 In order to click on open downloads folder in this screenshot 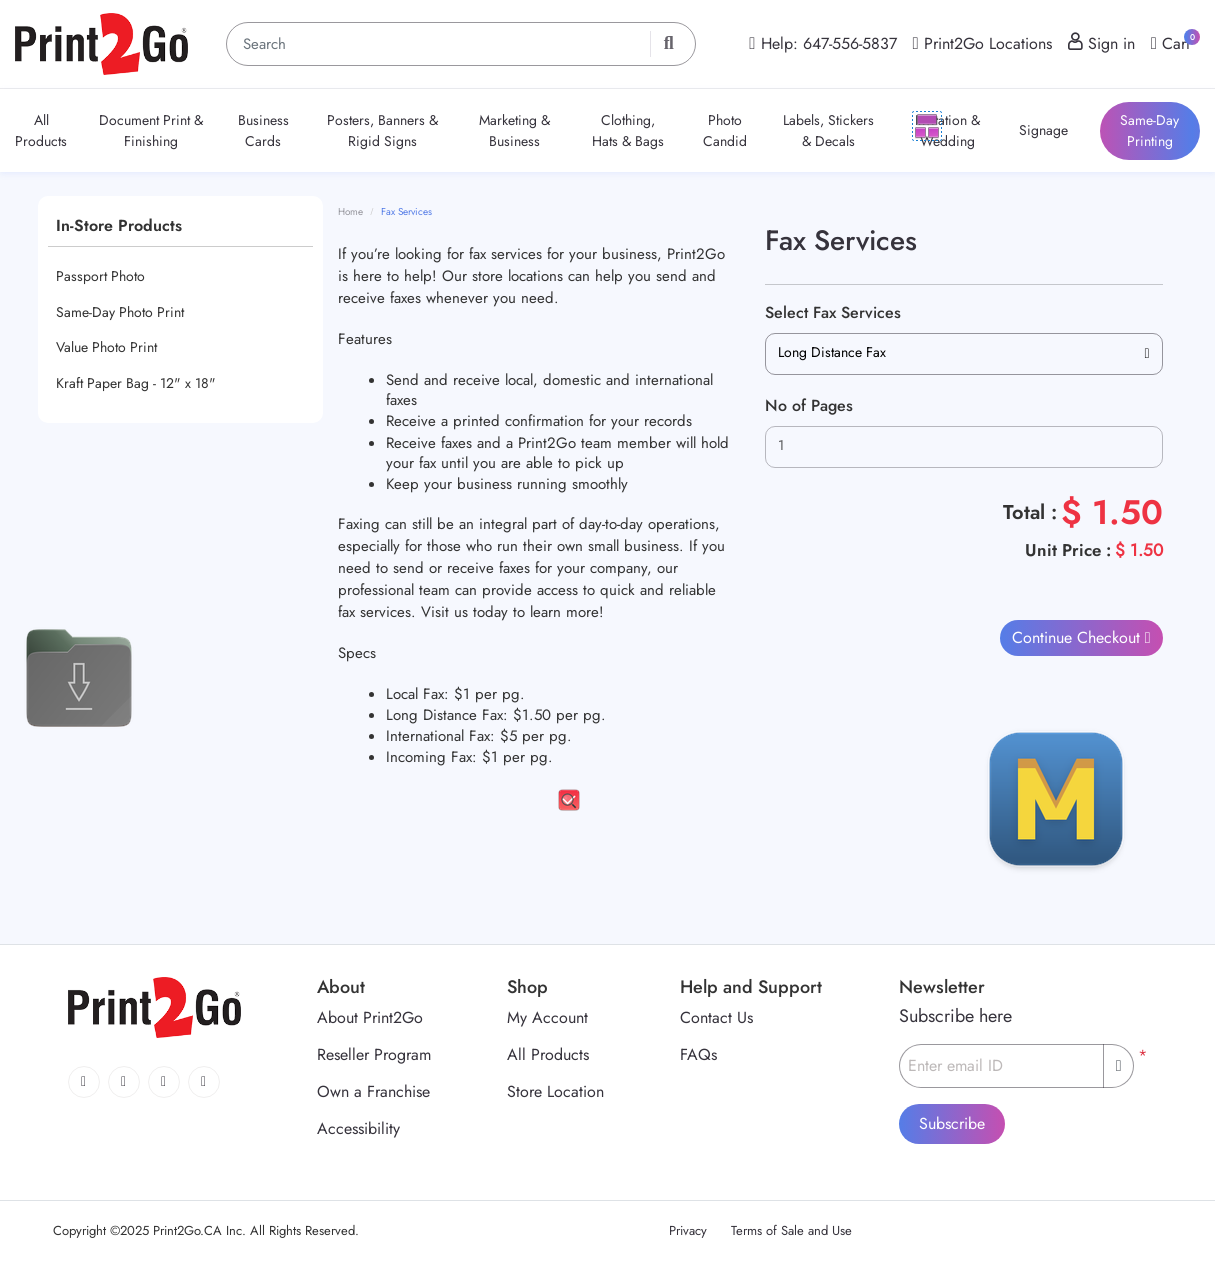, I will do `click(79, 678)`.